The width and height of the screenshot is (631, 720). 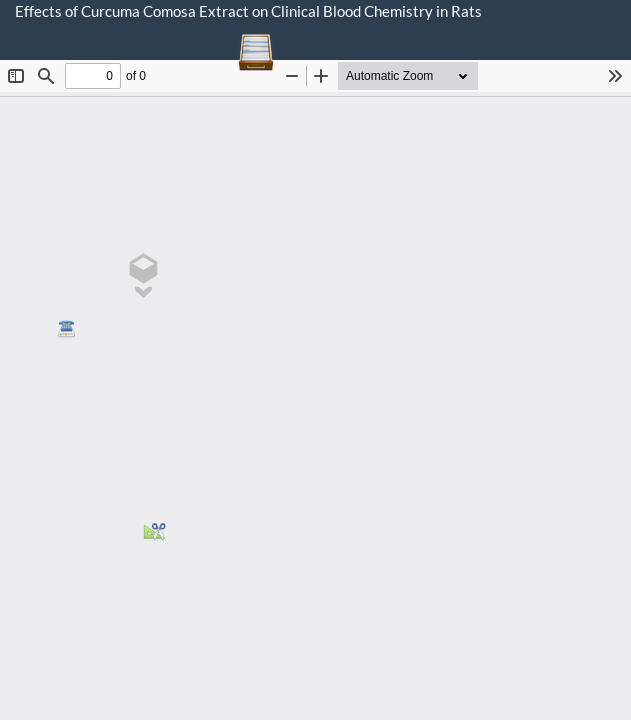 I want to click on access modem or dial-up network settings, so click(x=66, y=329).